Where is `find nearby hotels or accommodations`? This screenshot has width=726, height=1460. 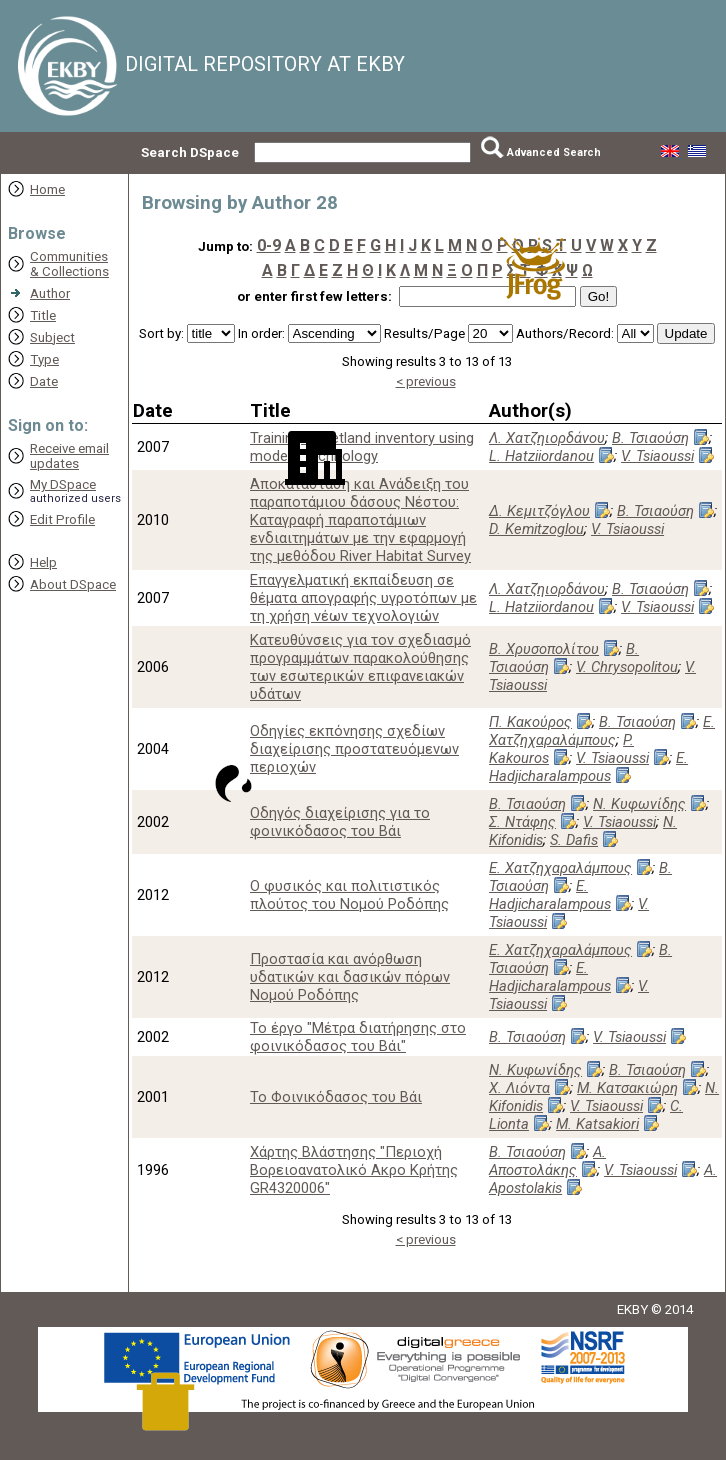 find nearby hotels or accommodations is located at coordinates (315, 458).